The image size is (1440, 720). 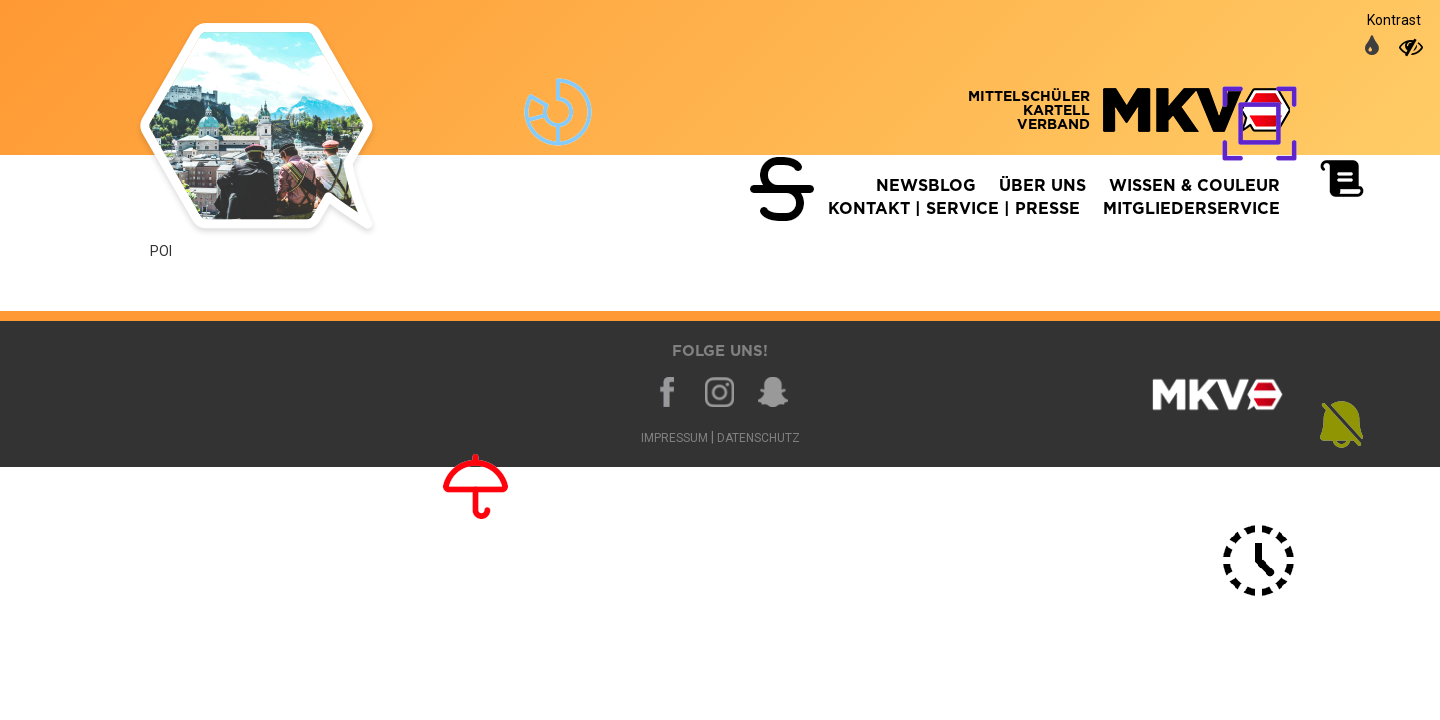 What do you see at coordinates (1343, 178) in the screenshot?
I see `view terms and conditions or legal documents` at bounding box center [1343, 178].